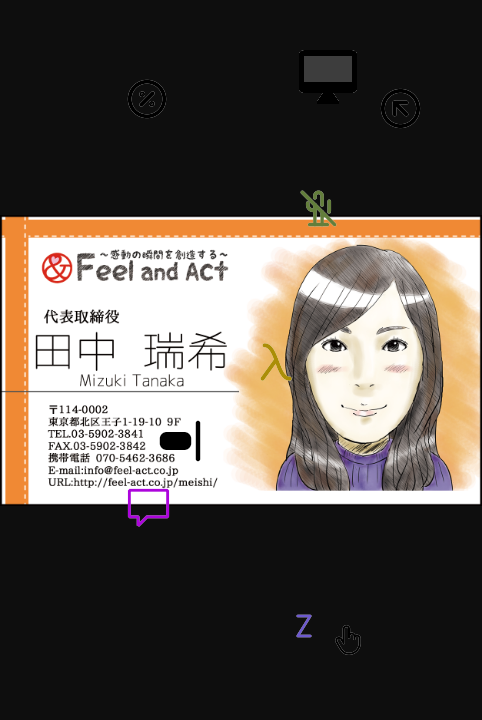  Describe the element at coordinates (304, 626) in the screenshot. I see `alphabetical sorting option for letter Z` at that location.